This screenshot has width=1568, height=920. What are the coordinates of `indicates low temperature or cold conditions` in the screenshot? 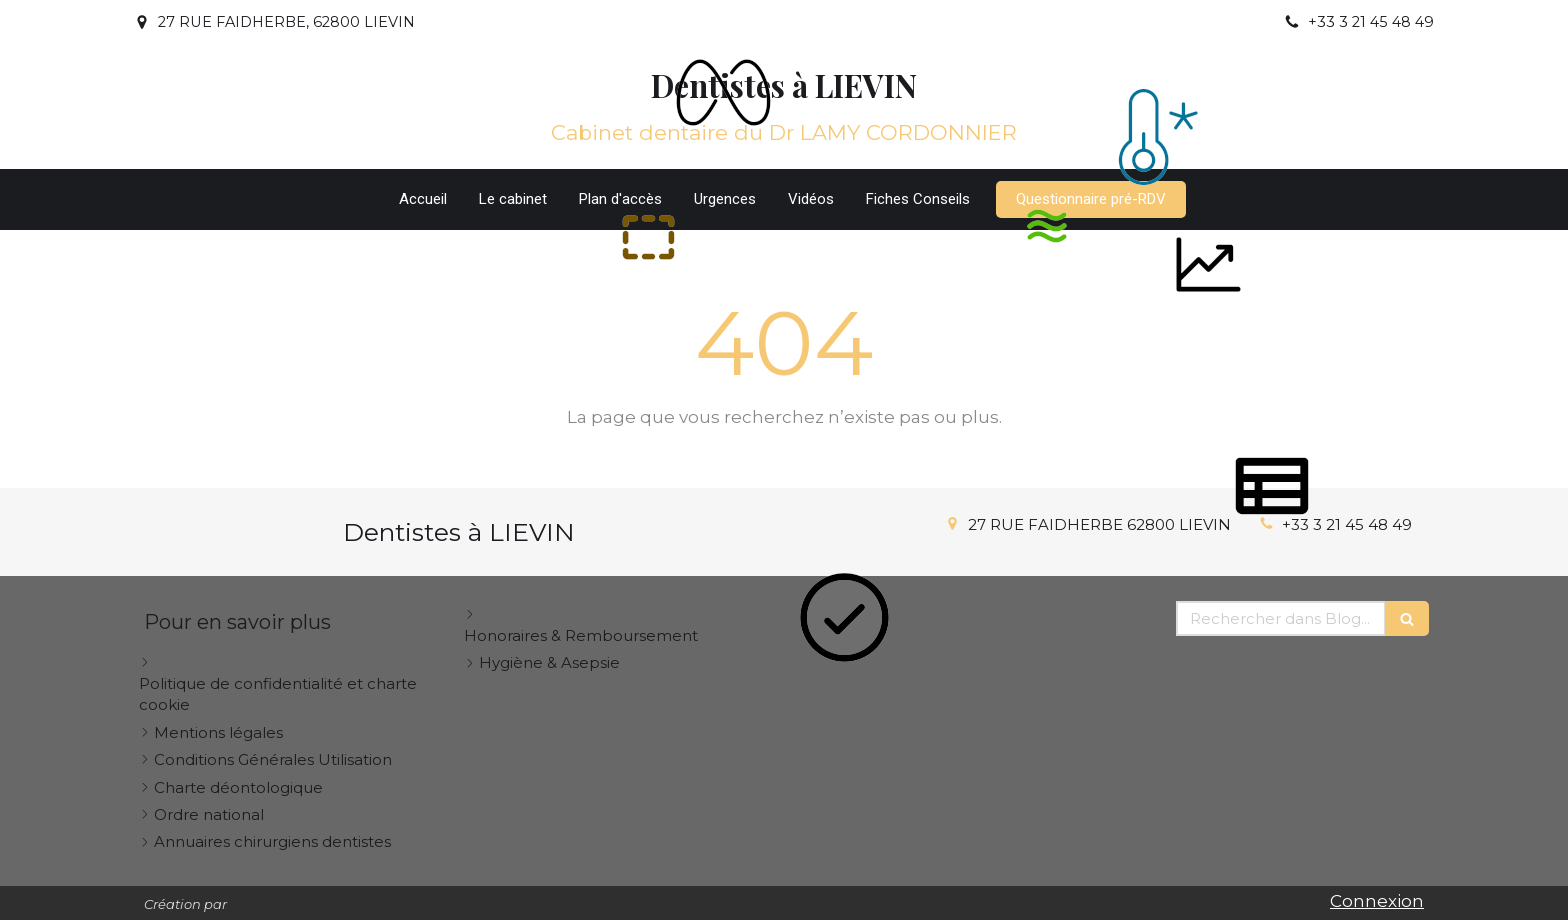 It's located at (1147, 137).